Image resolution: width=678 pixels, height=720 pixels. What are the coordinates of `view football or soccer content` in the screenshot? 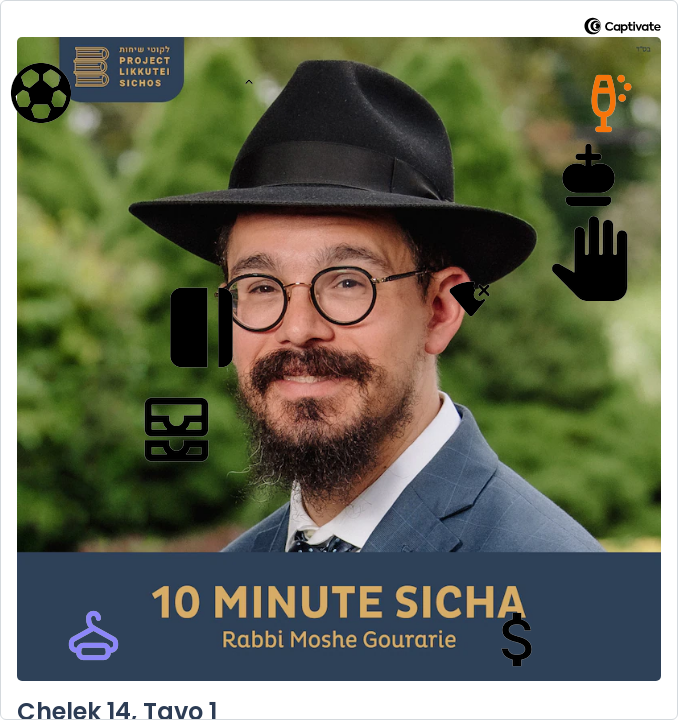 It's located at (41, 93).